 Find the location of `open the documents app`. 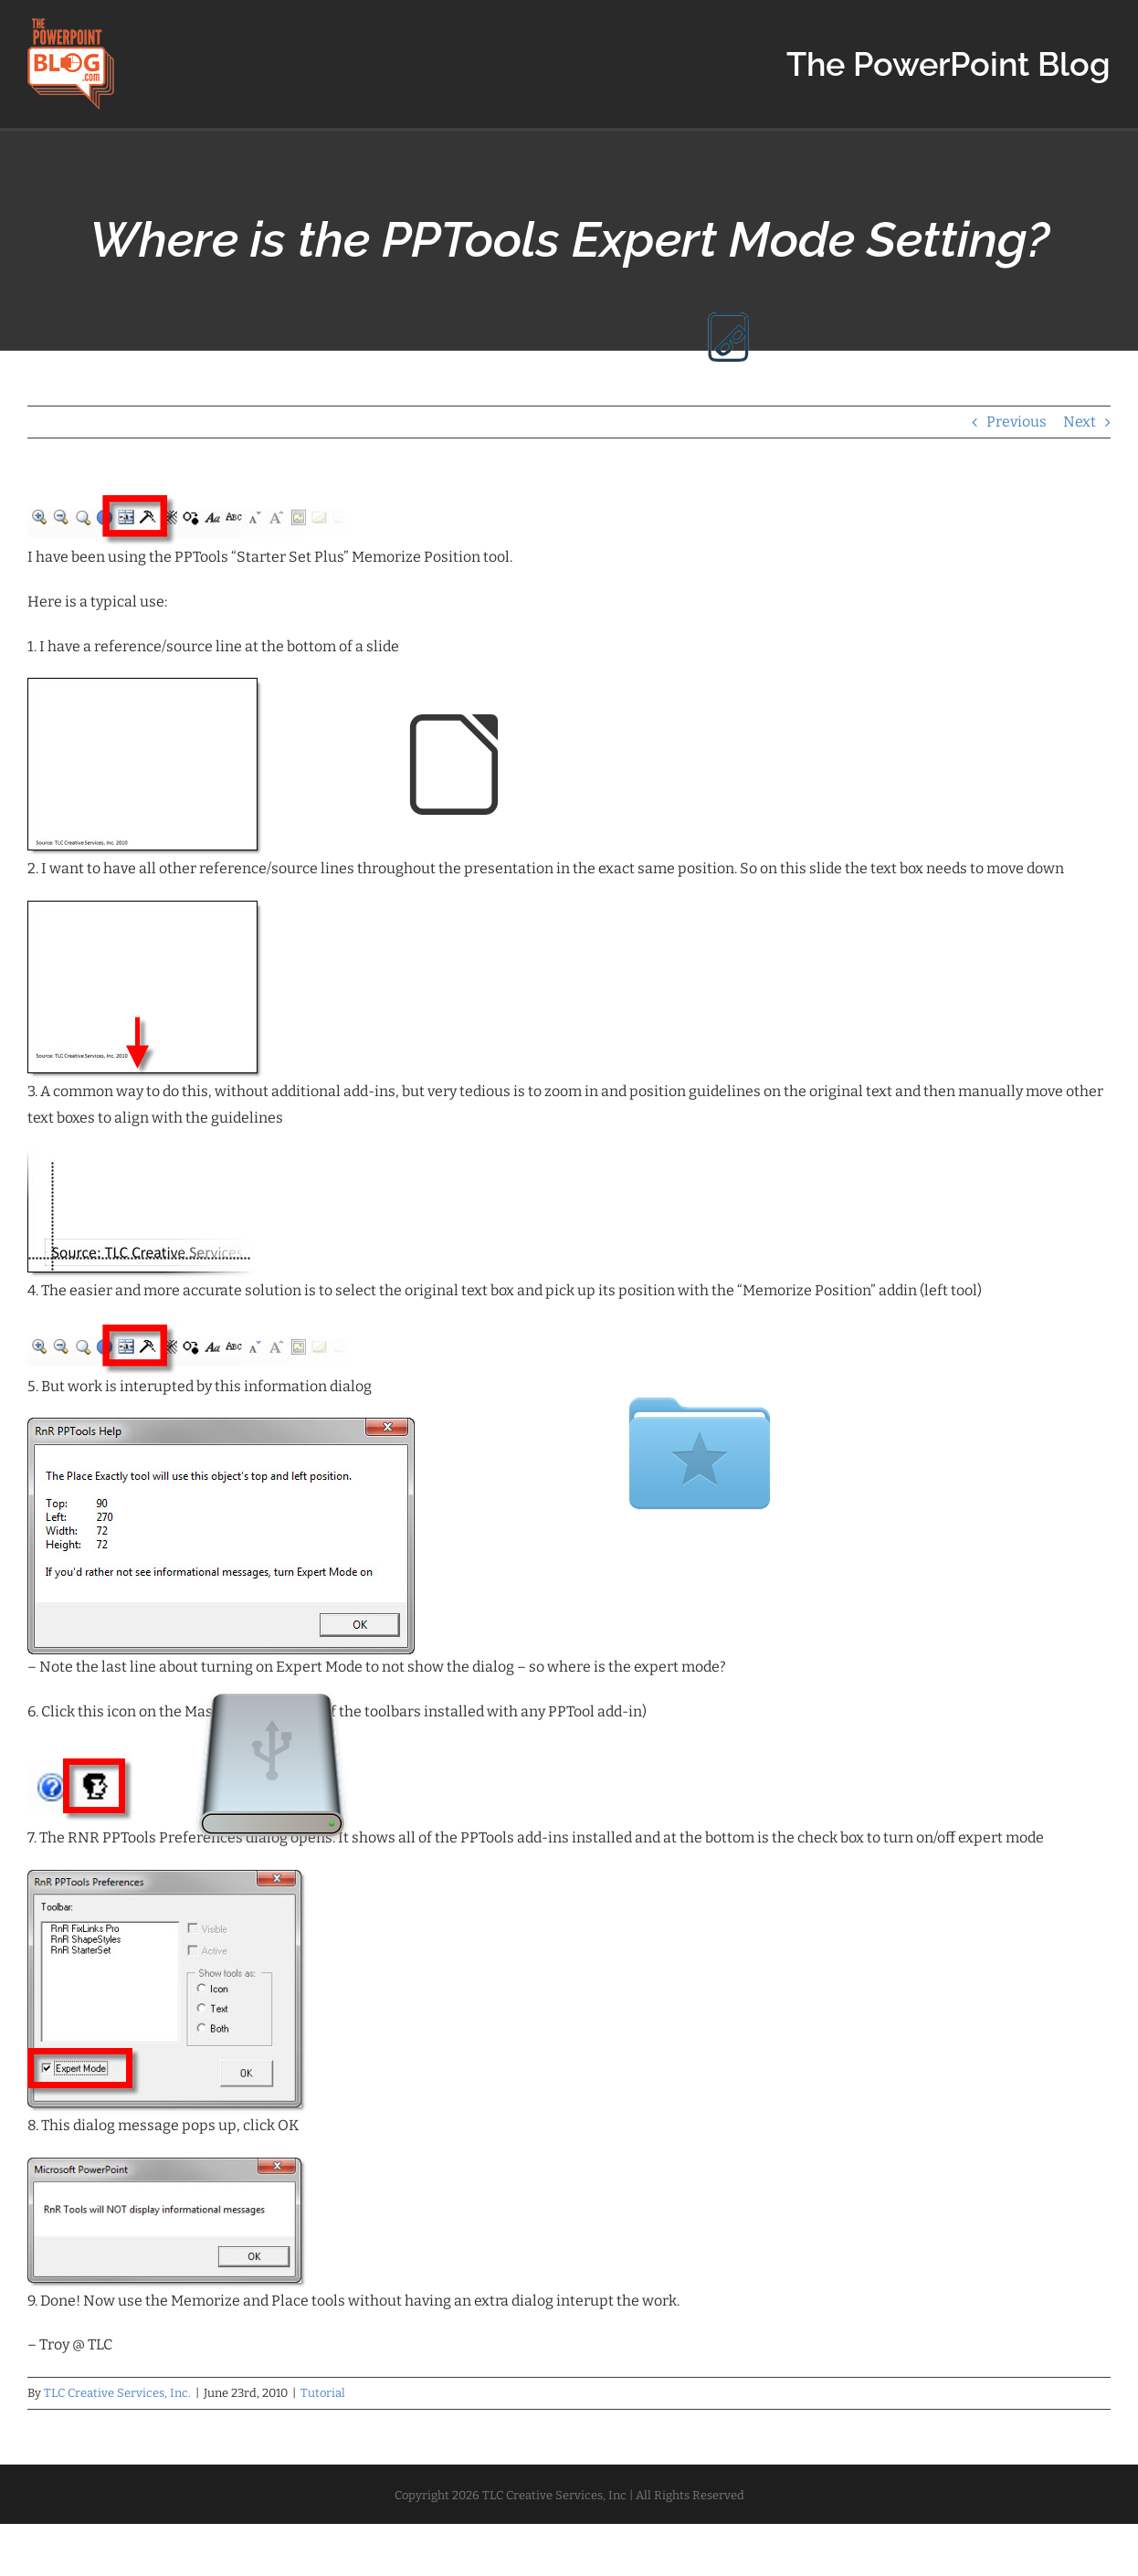

open the documents app is located at coordinates (730, 337).